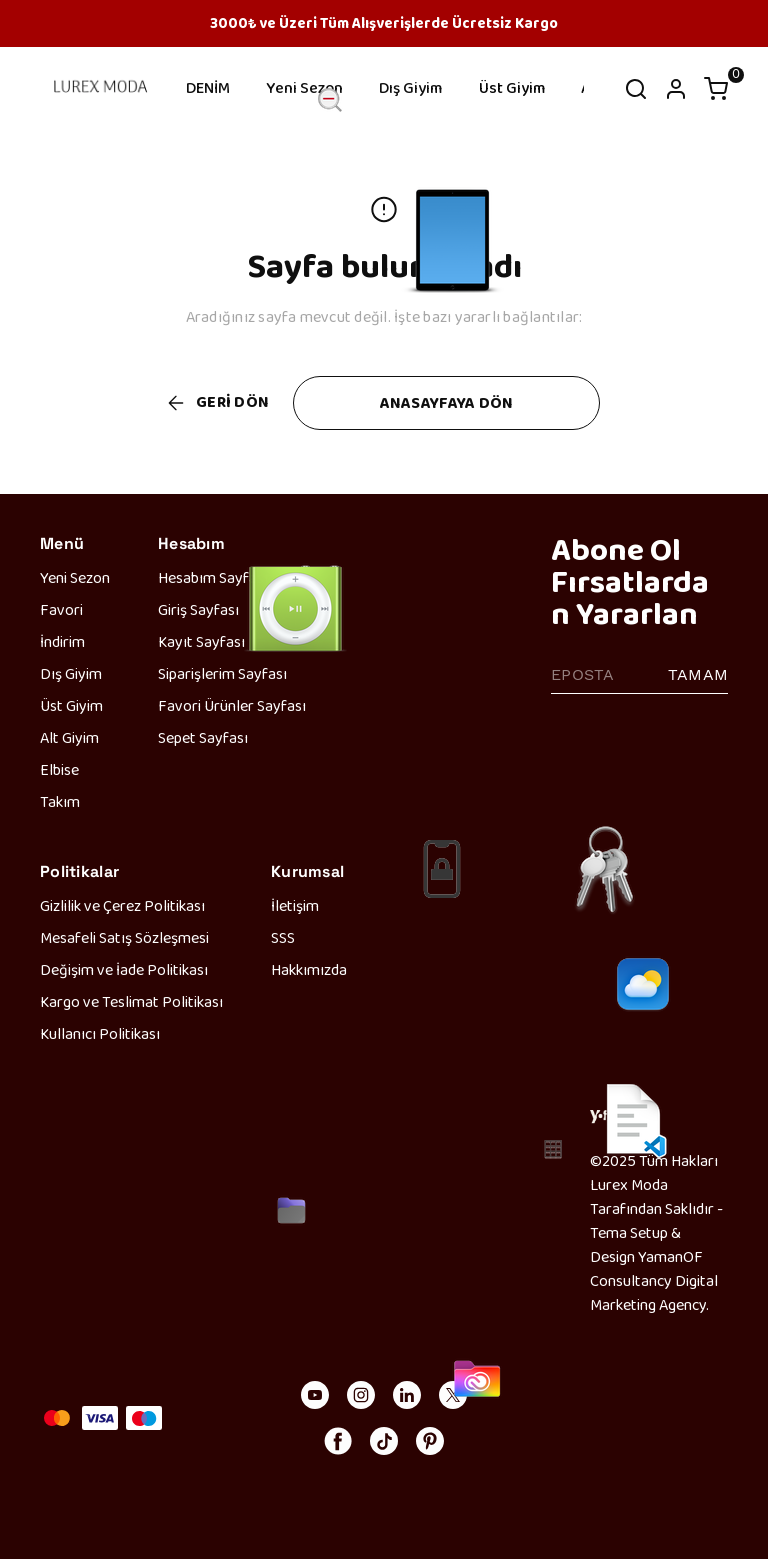  What do you see at coordinates (605, 871) in the screenshot?
I see `access account and login settings` at bounding box center [605, 871].